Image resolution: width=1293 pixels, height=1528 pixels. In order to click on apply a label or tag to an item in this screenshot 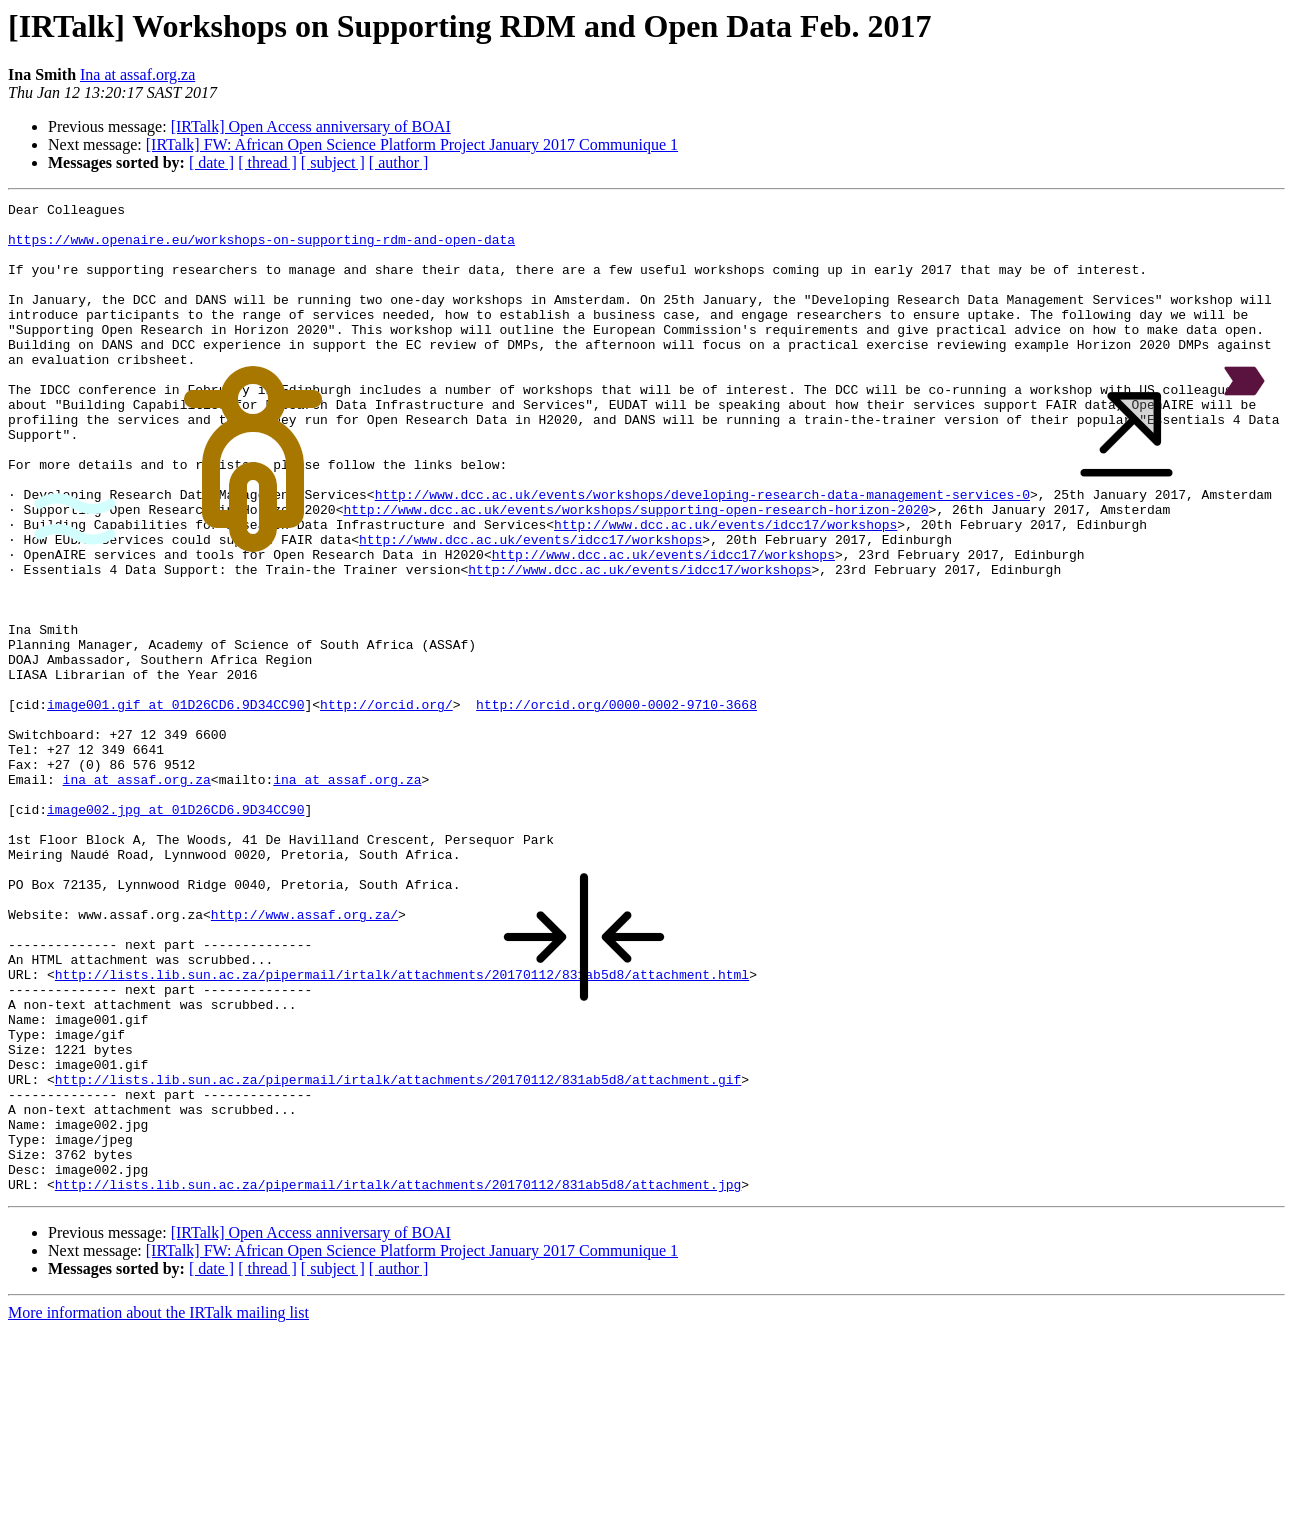, I will do `click(1243, 381)`.